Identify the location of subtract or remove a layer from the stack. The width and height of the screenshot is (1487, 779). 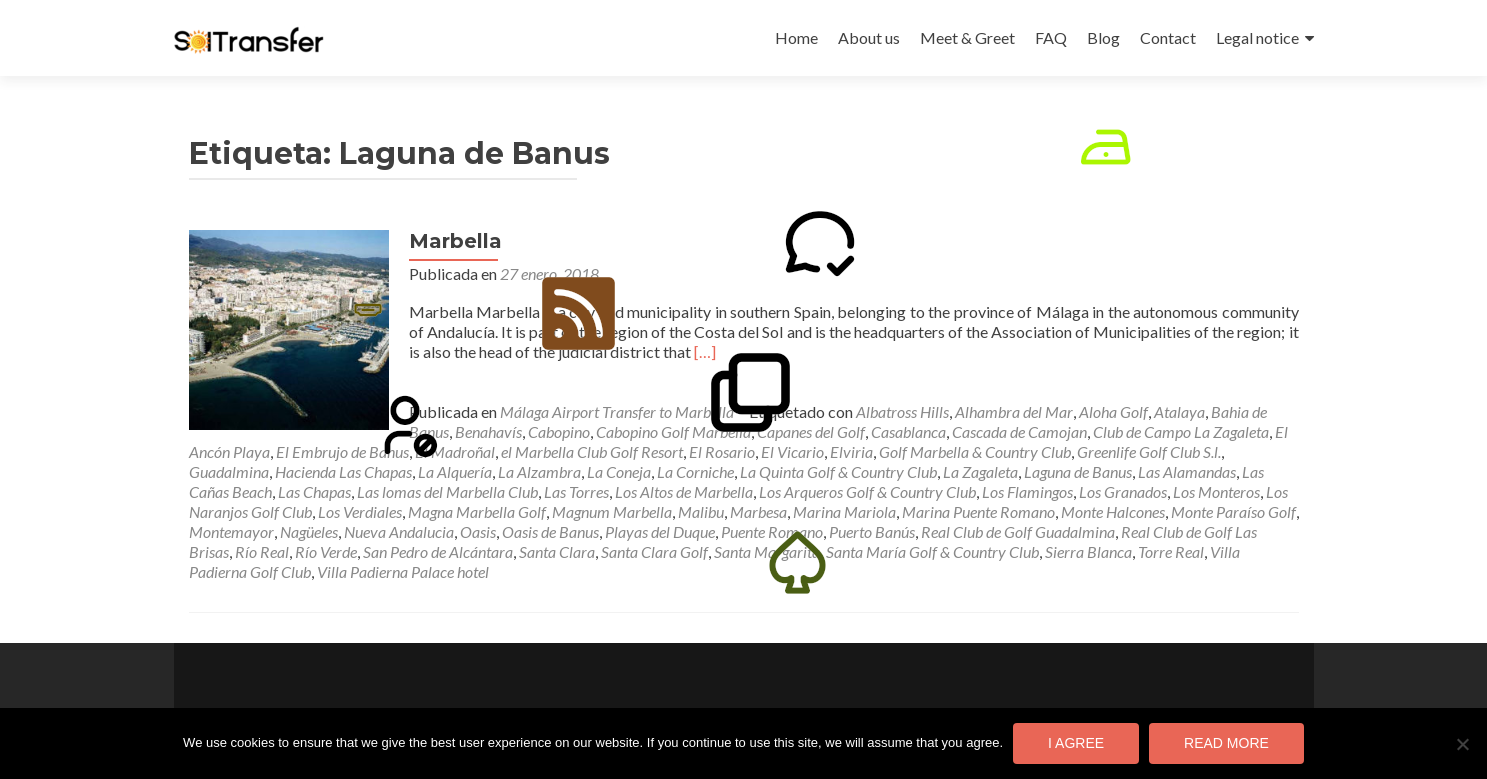
(750, 392).